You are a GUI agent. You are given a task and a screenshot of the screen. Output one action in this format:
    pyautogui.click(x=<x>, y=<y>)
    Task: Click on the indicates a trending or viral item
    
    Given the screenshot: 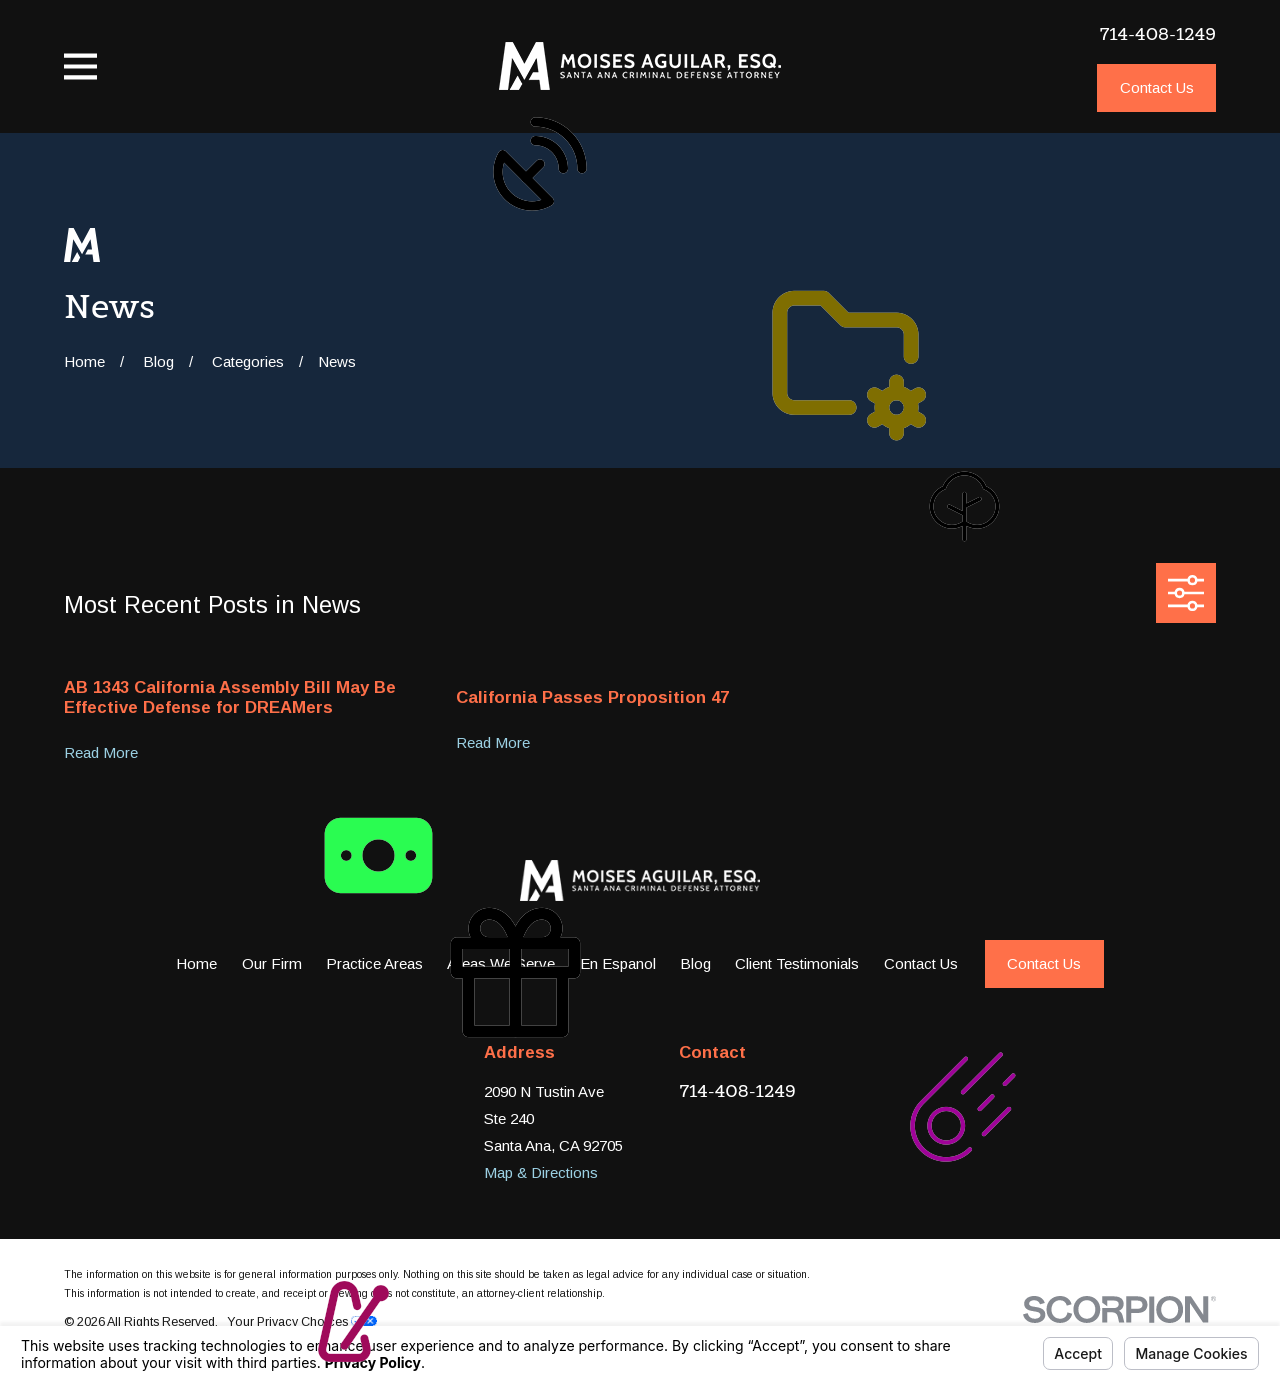 What is the action you would take?
    pyautogui.click(x=963, y=1109)
    